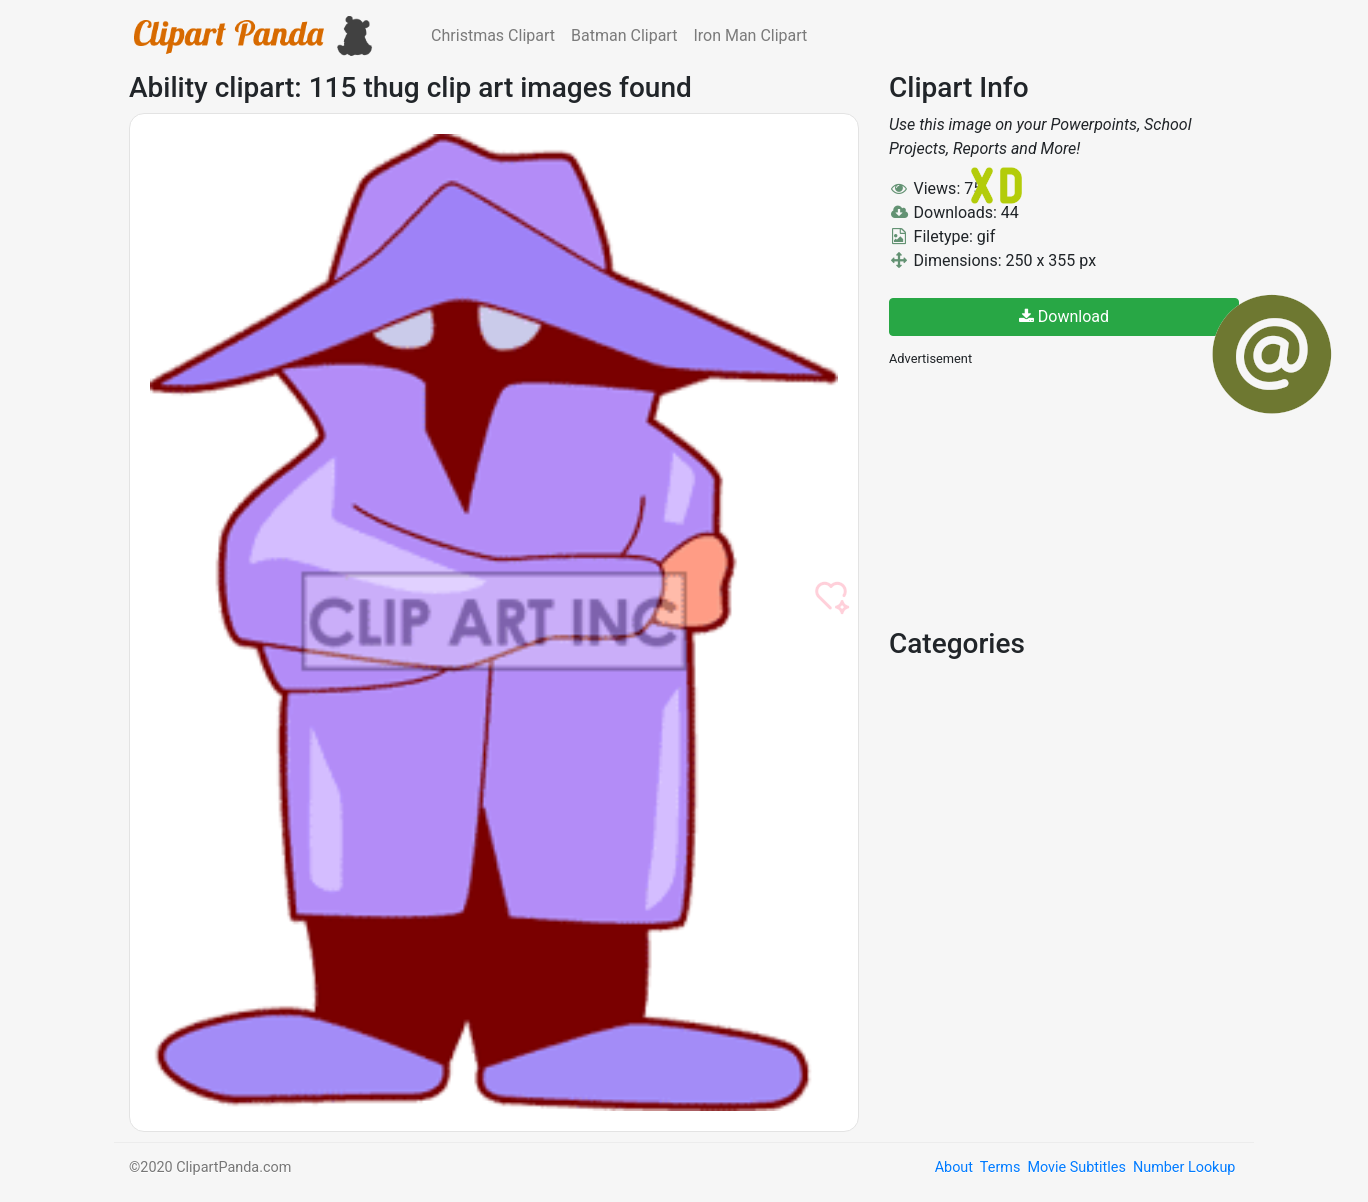  What do you see at coordinates (1272, 354) in the screenshot?
I see `access email or contact options` at bounding box center [1272, 354].